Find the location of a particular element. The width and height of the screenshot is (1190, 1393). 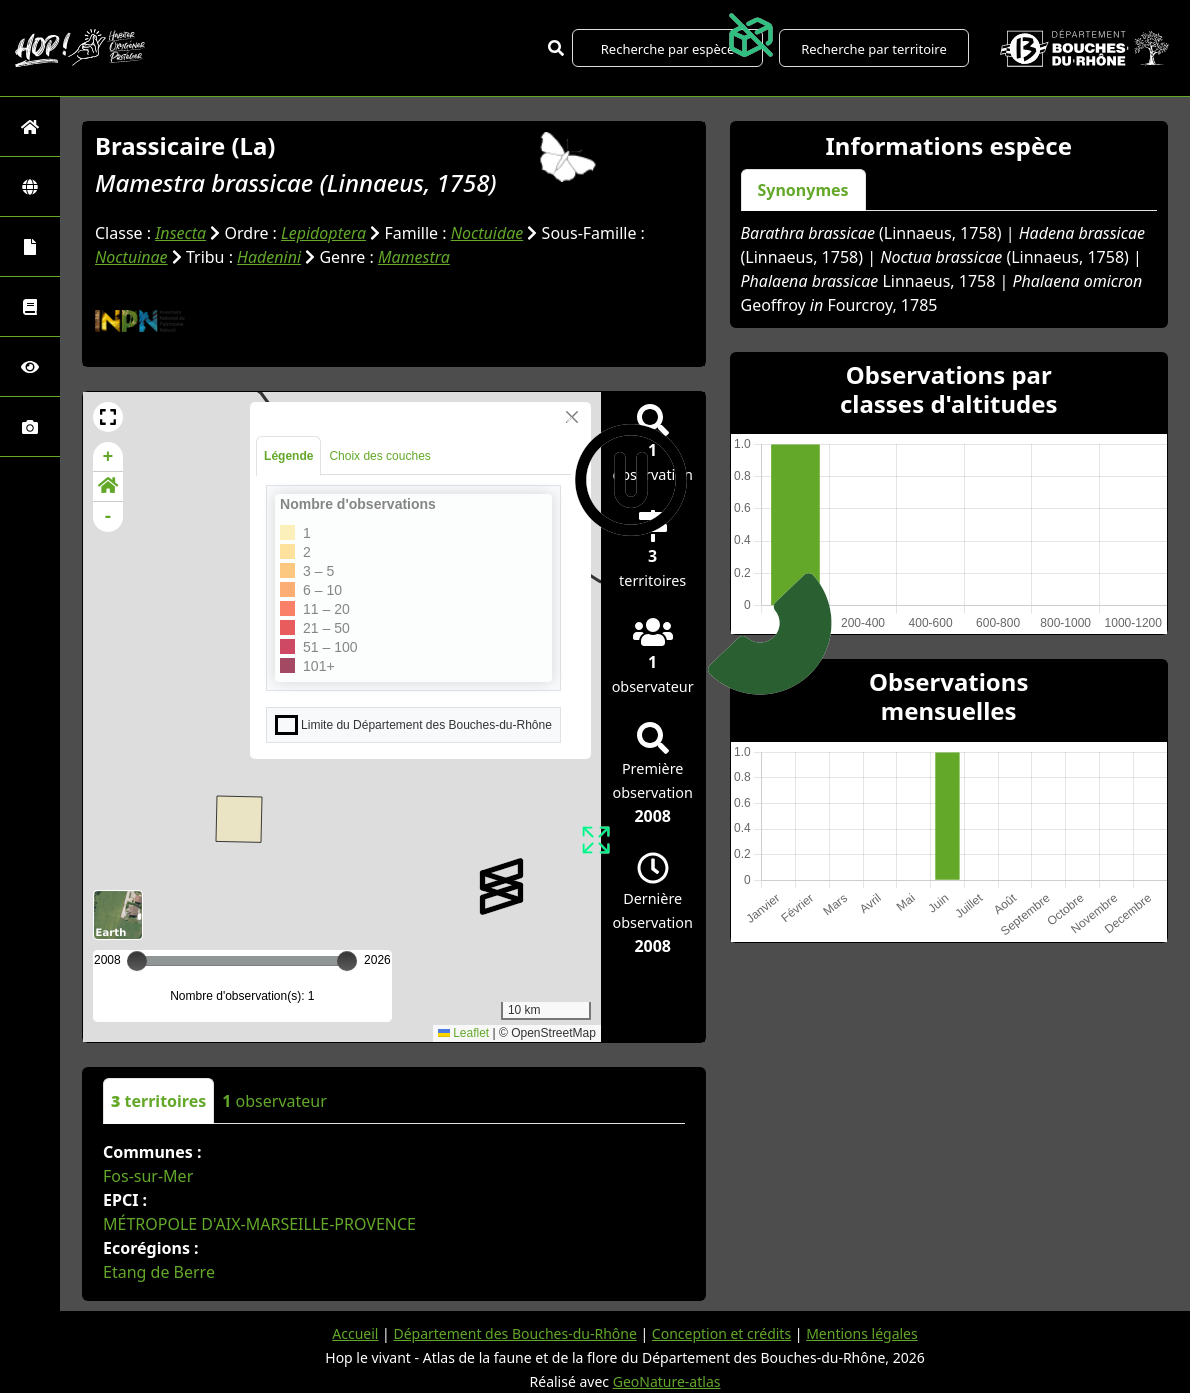

indicates an unread item or status is located at coordinates (631, 480).